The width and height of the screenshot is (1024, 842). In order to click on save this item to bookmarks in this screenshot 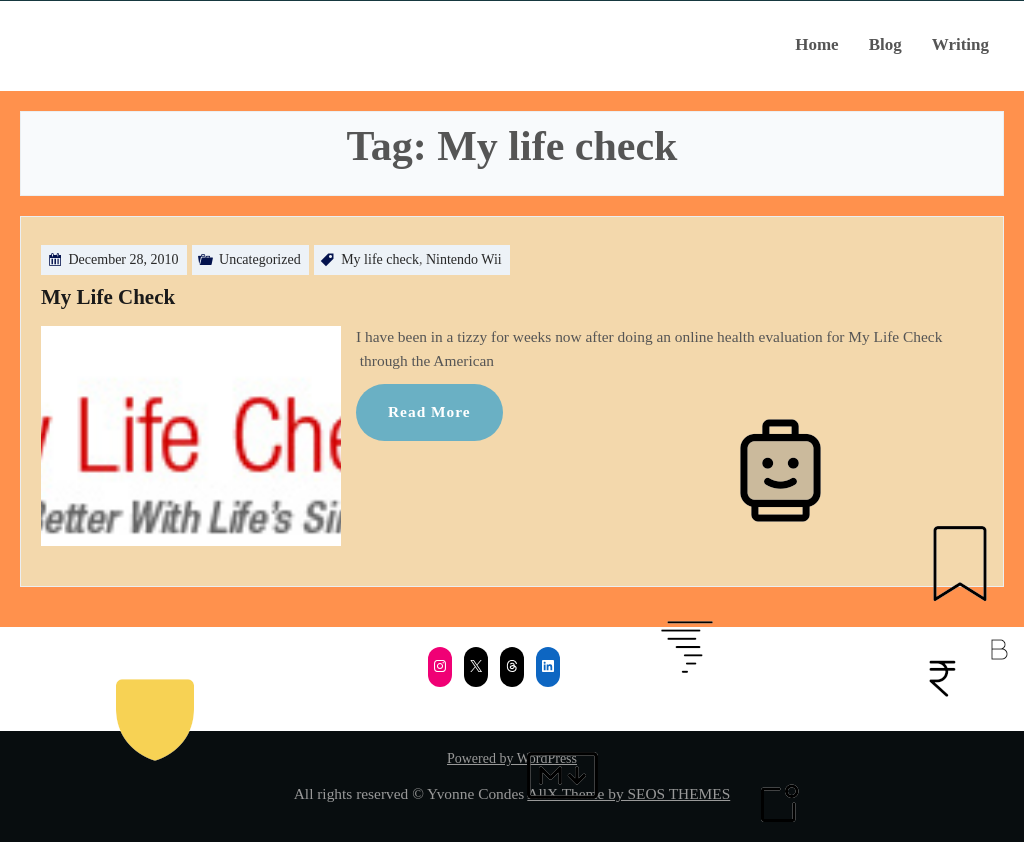, I will do `click(960, 562)`.